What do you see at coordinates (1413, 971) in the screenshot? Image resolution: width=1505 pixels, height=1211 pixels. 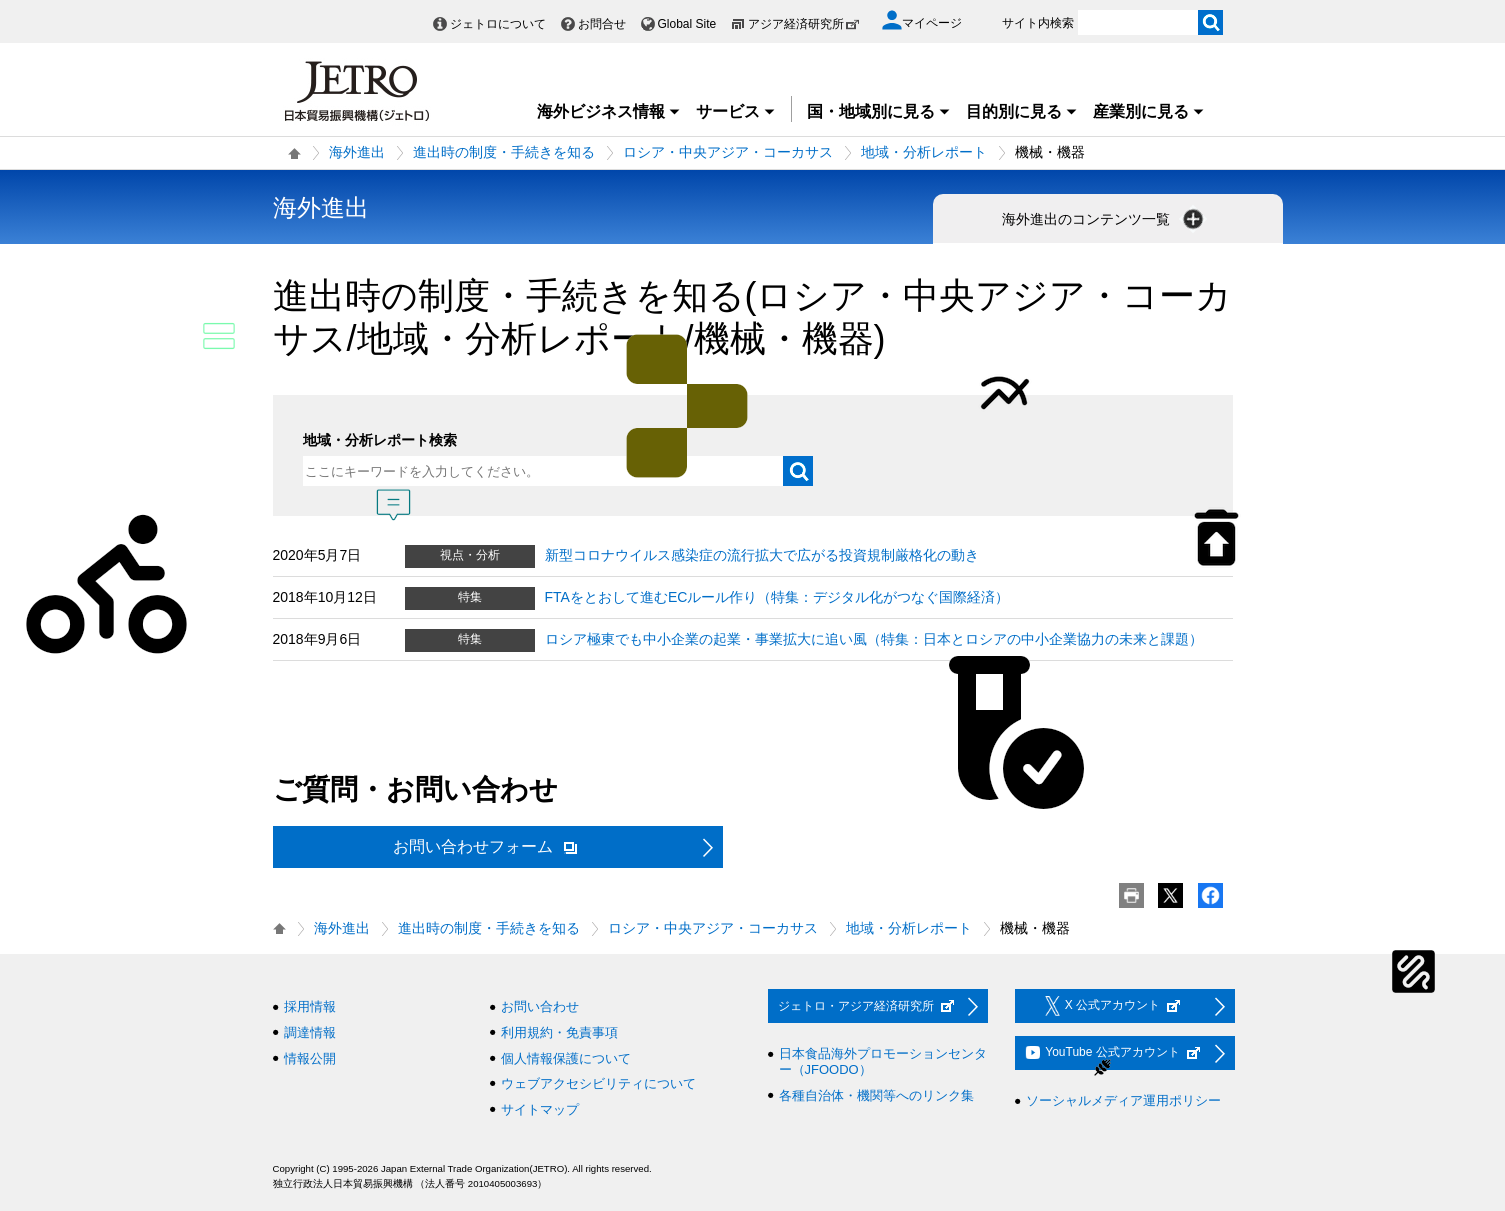 I see `access freehand drawing or annotation tools` at bounding box center [1413, 971].